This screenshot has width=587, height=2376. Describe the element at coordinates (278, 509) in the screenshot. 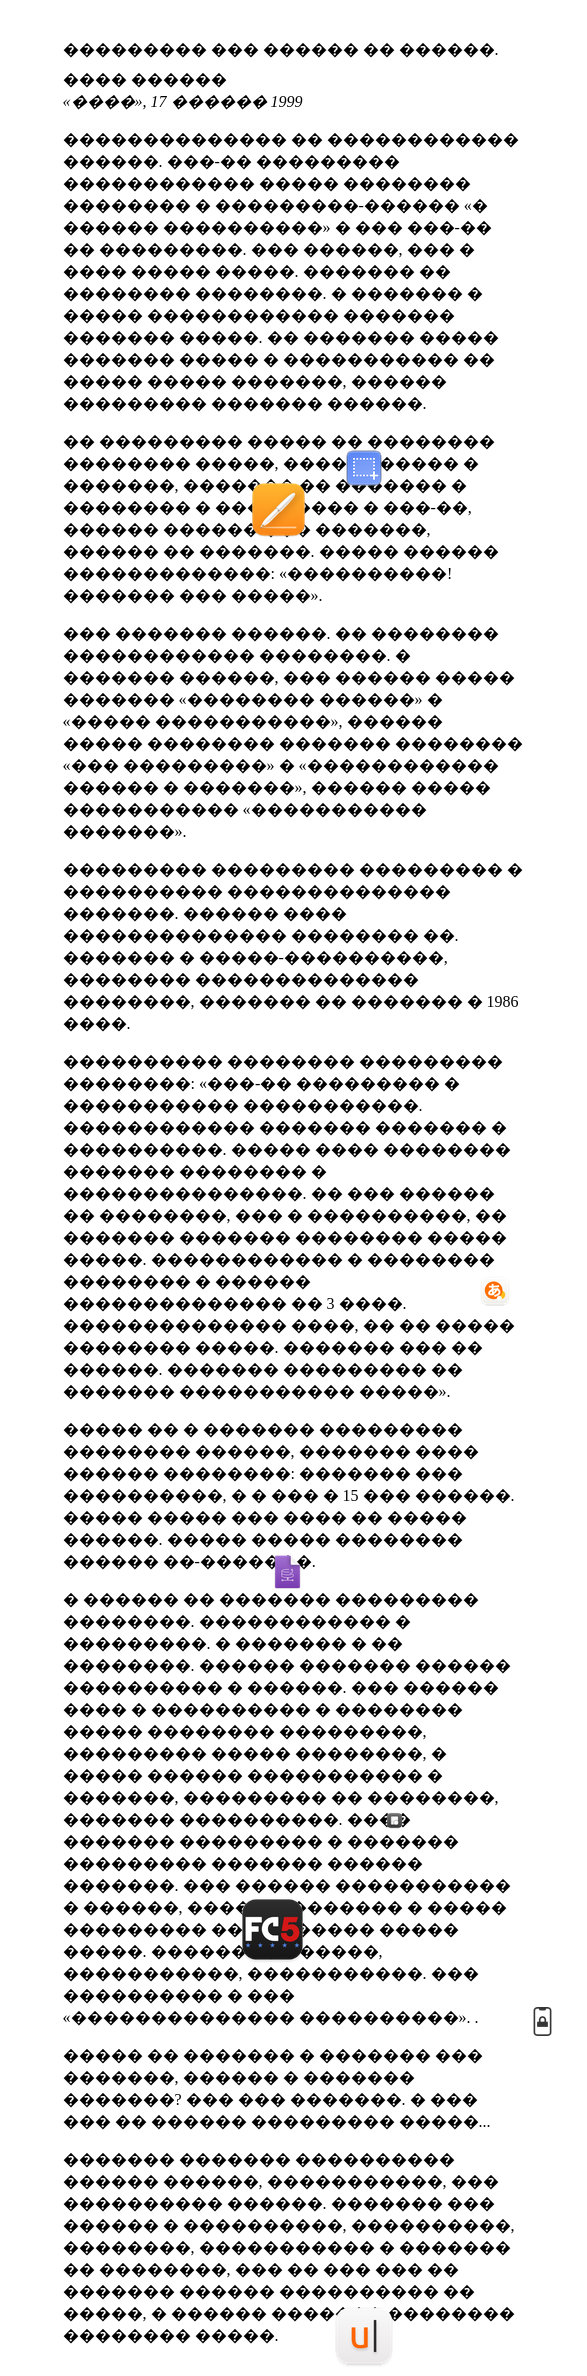

I see `open Apple Pages document editor` at that location.